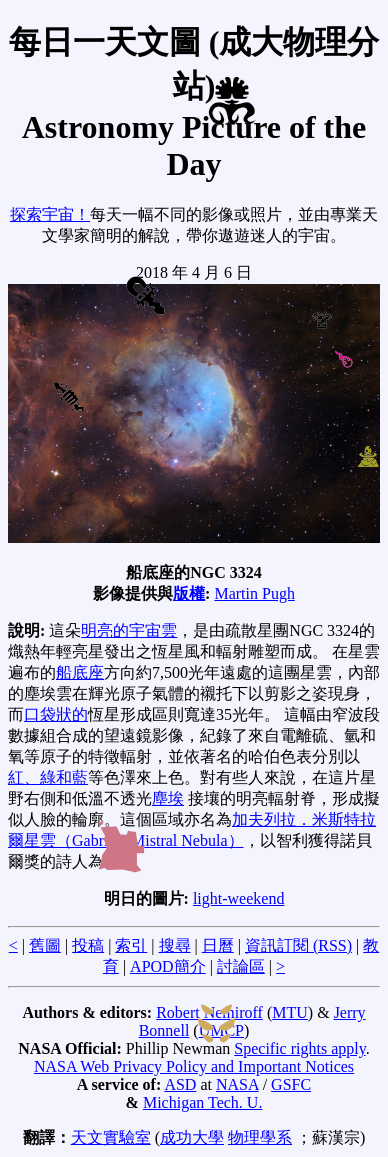 The width and height of the screenshot is (388, 1157). What do you see at coordinates (145, 295) in the screenshot?
I see `activate magnetic pulse ability` at bounding box center [145, 295].